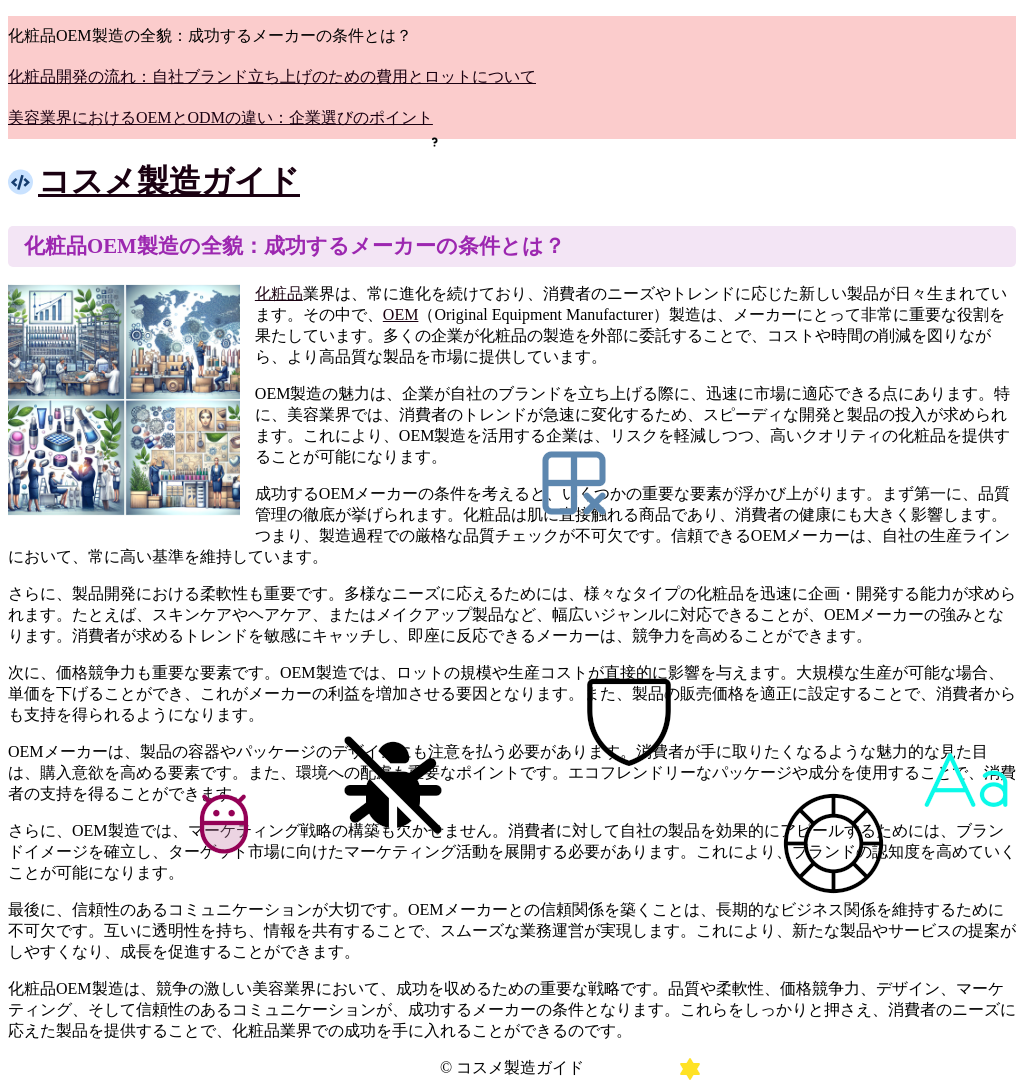 The image size is (1024, 1087). What do you see at coordinates (574, 483) in the screenshot?
I see `remove a grid item or tile` at bounding box center [574, 483].